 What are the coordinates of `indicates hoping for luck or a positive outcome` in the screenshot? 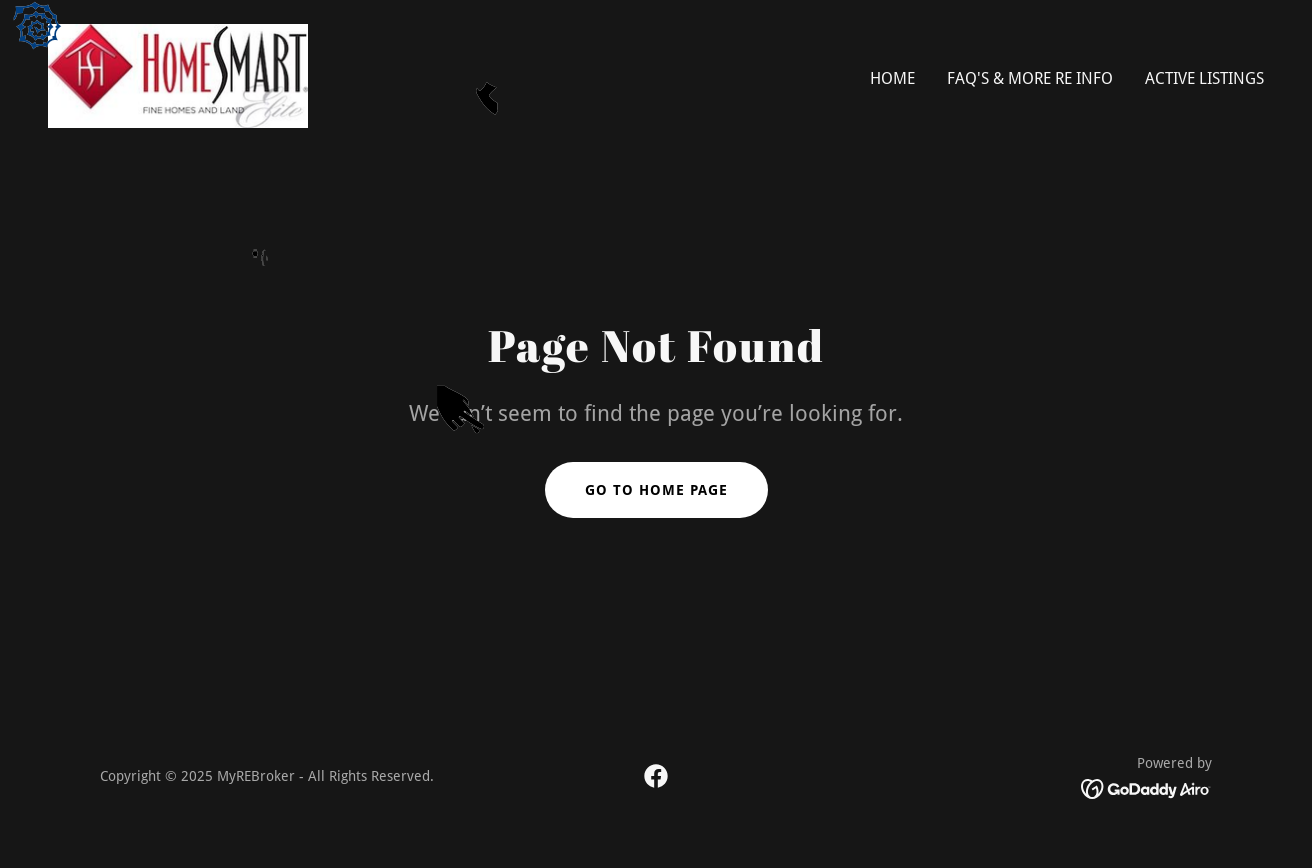 It's located at (460, 409).